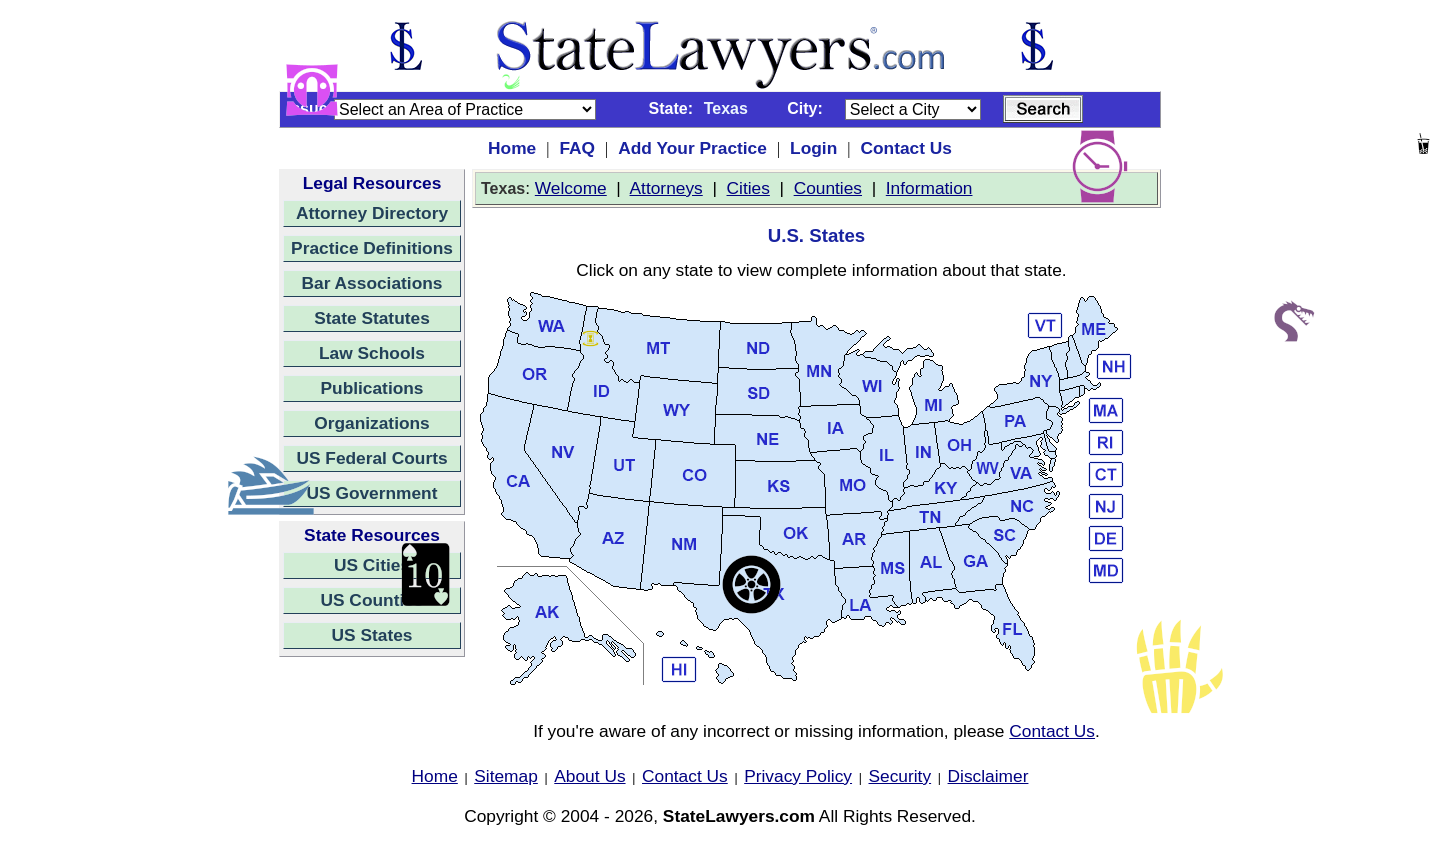  Describe the element at coordinates (312, 90) in the screenshot. I see `select player avatar or character` at that location.